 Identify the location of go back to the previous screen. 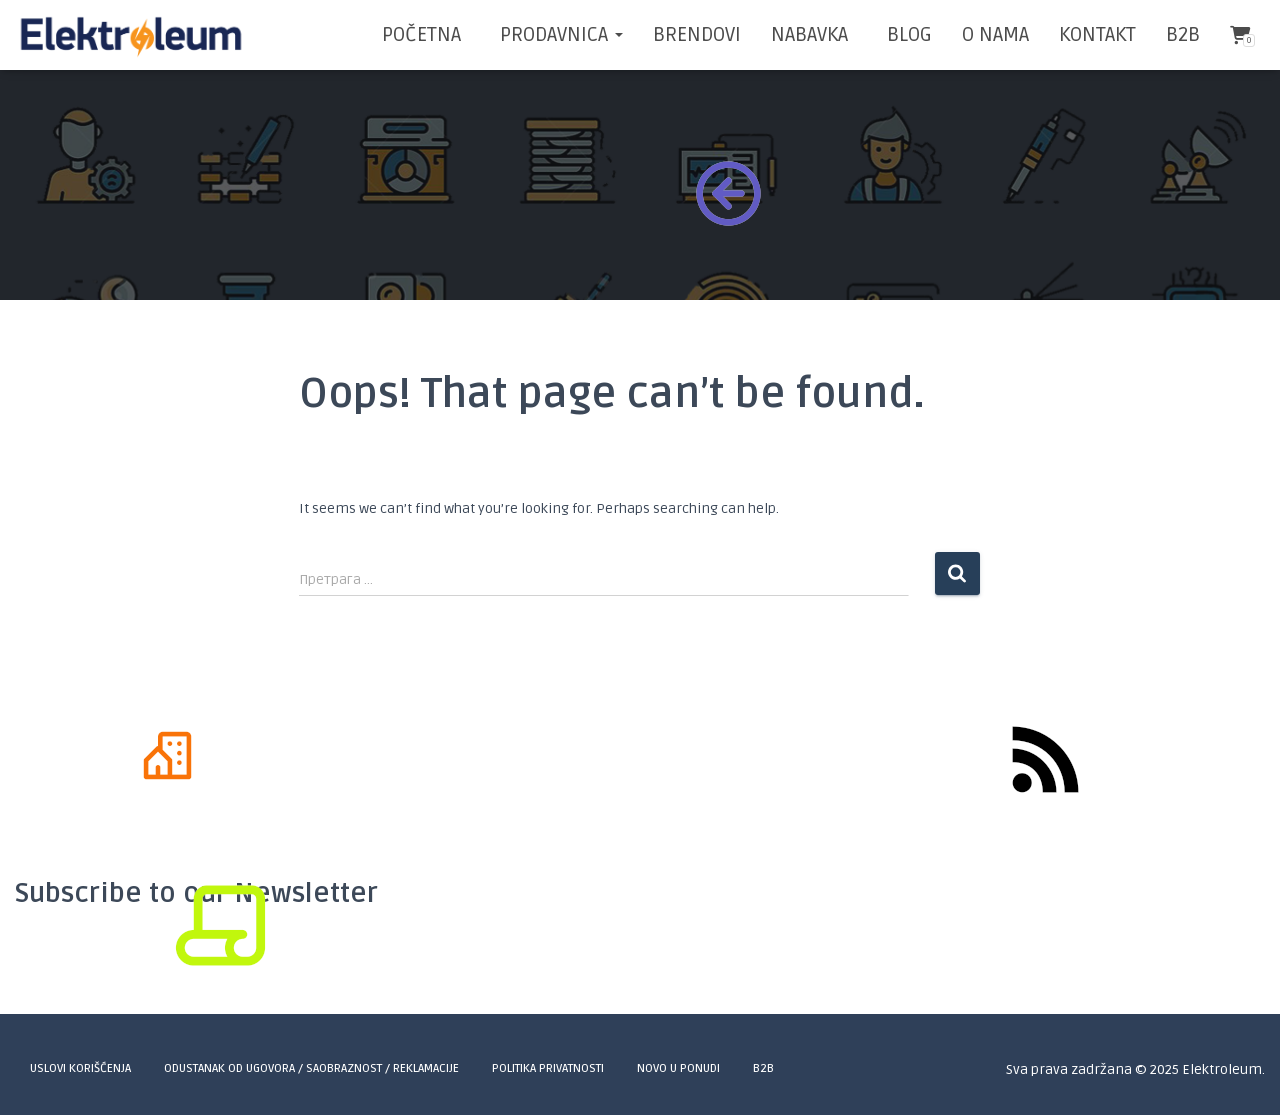
(728, 193).